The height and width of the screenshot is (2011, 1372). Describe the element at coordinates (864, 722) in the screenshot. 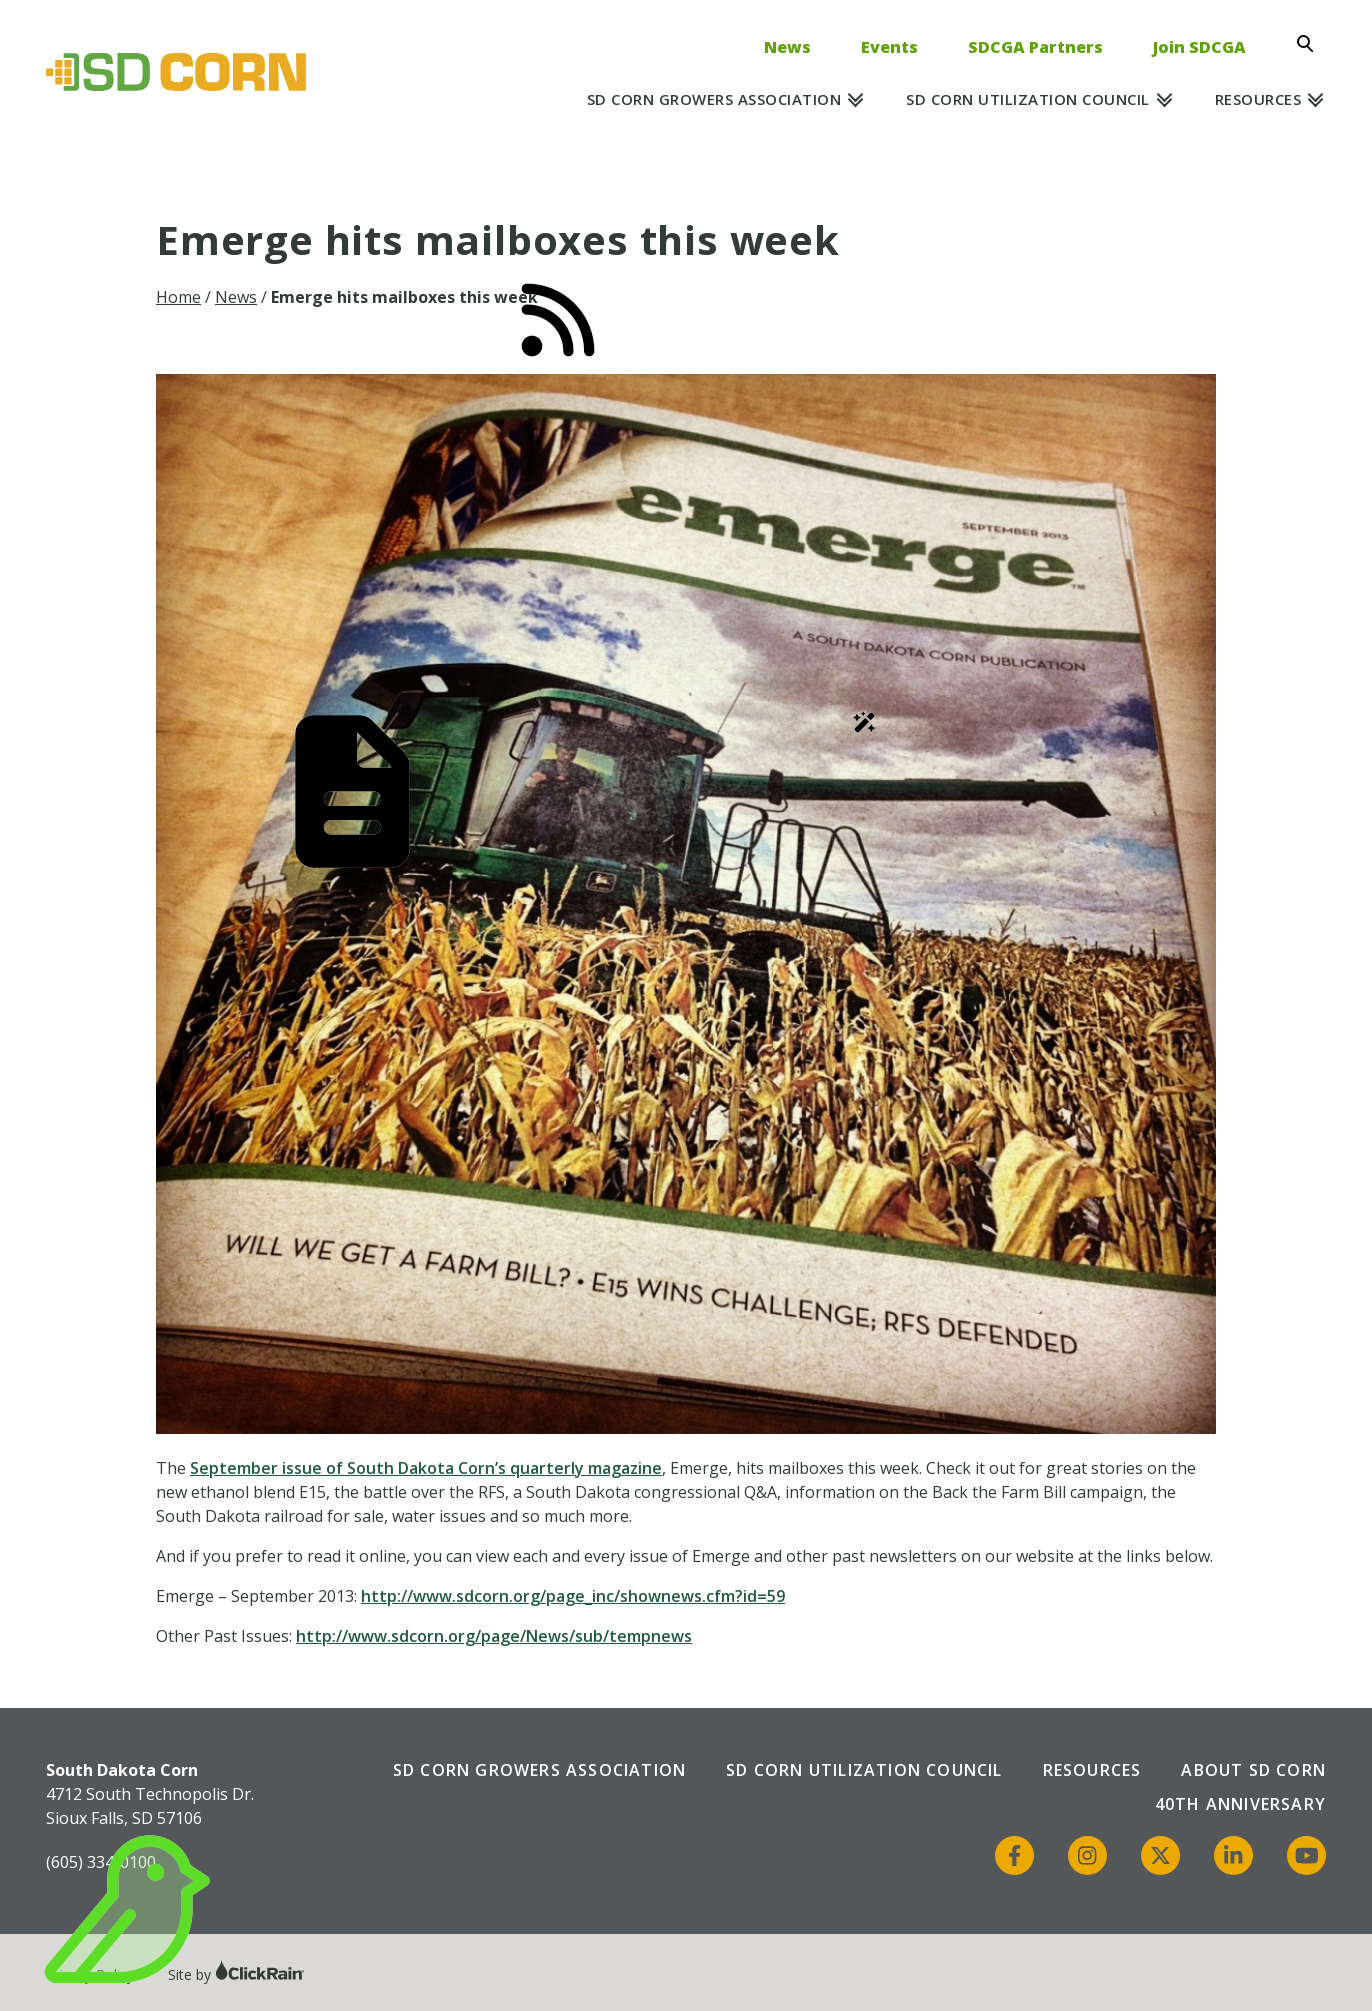

I see `apply automatic enhancements or effects` at that location.